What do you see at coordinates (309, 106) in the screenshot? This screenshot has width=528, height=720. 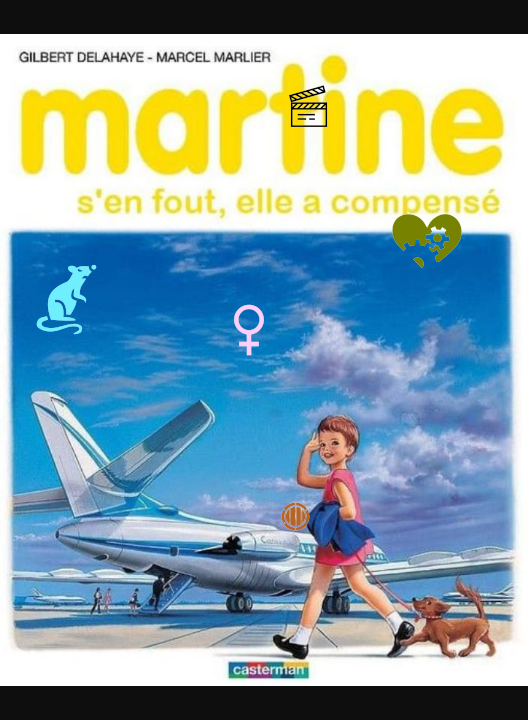 I see `access video or movie content` at bounding box center [309, 106].